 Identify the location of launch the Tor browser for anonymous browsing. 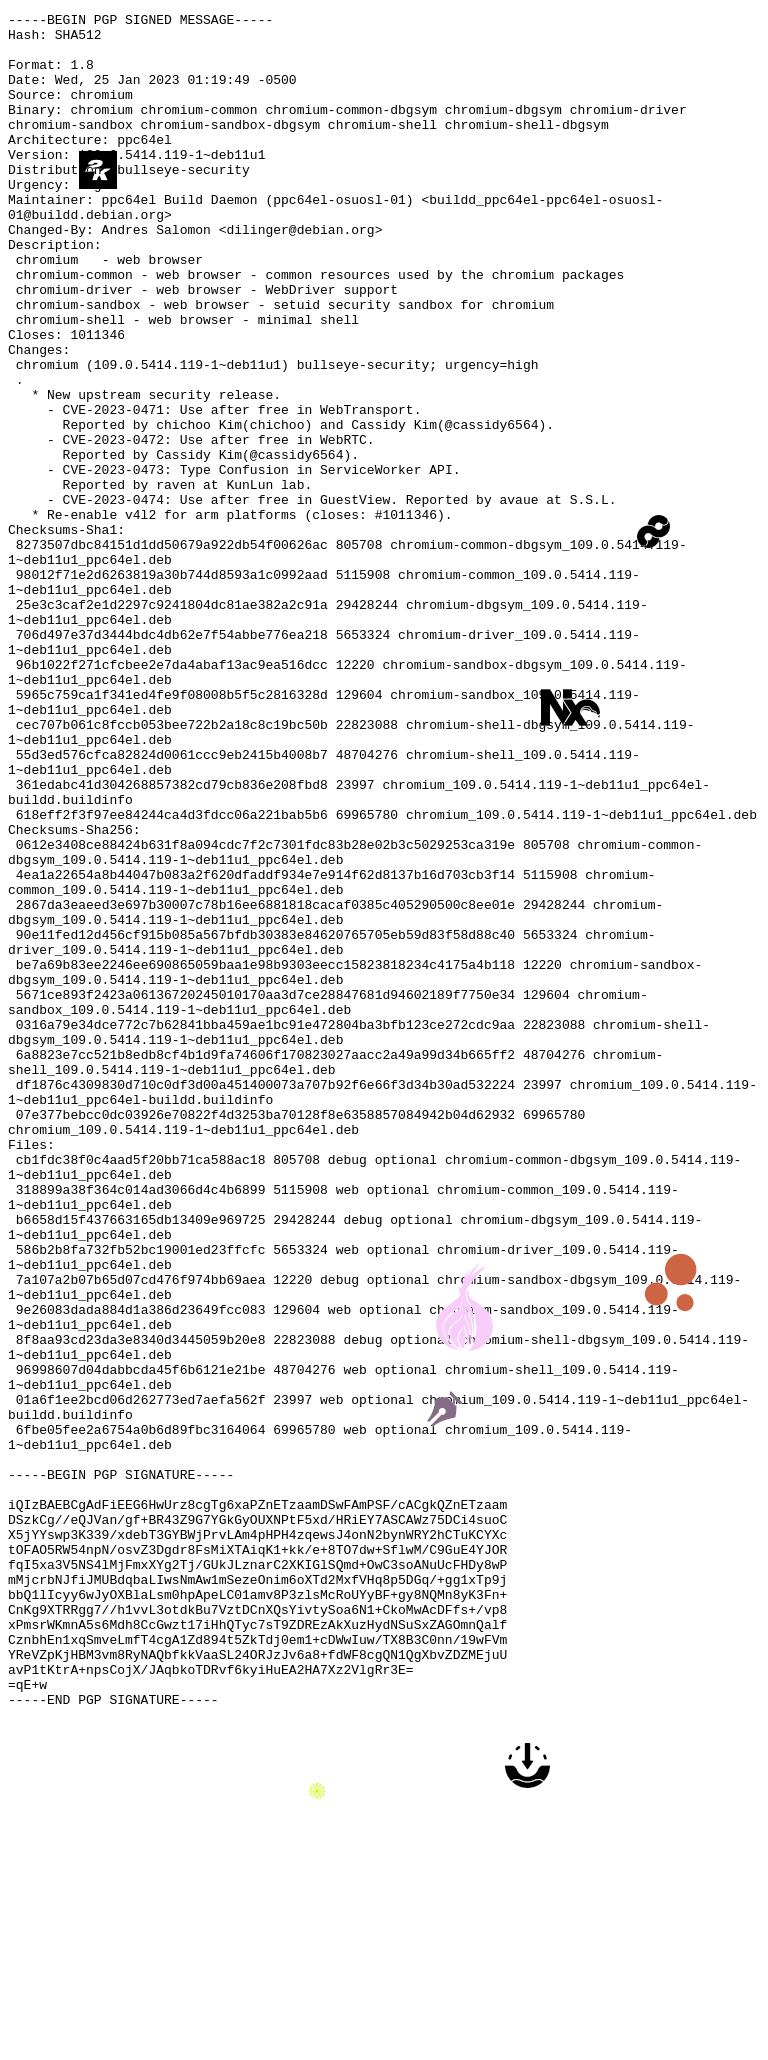
(464, 1306).